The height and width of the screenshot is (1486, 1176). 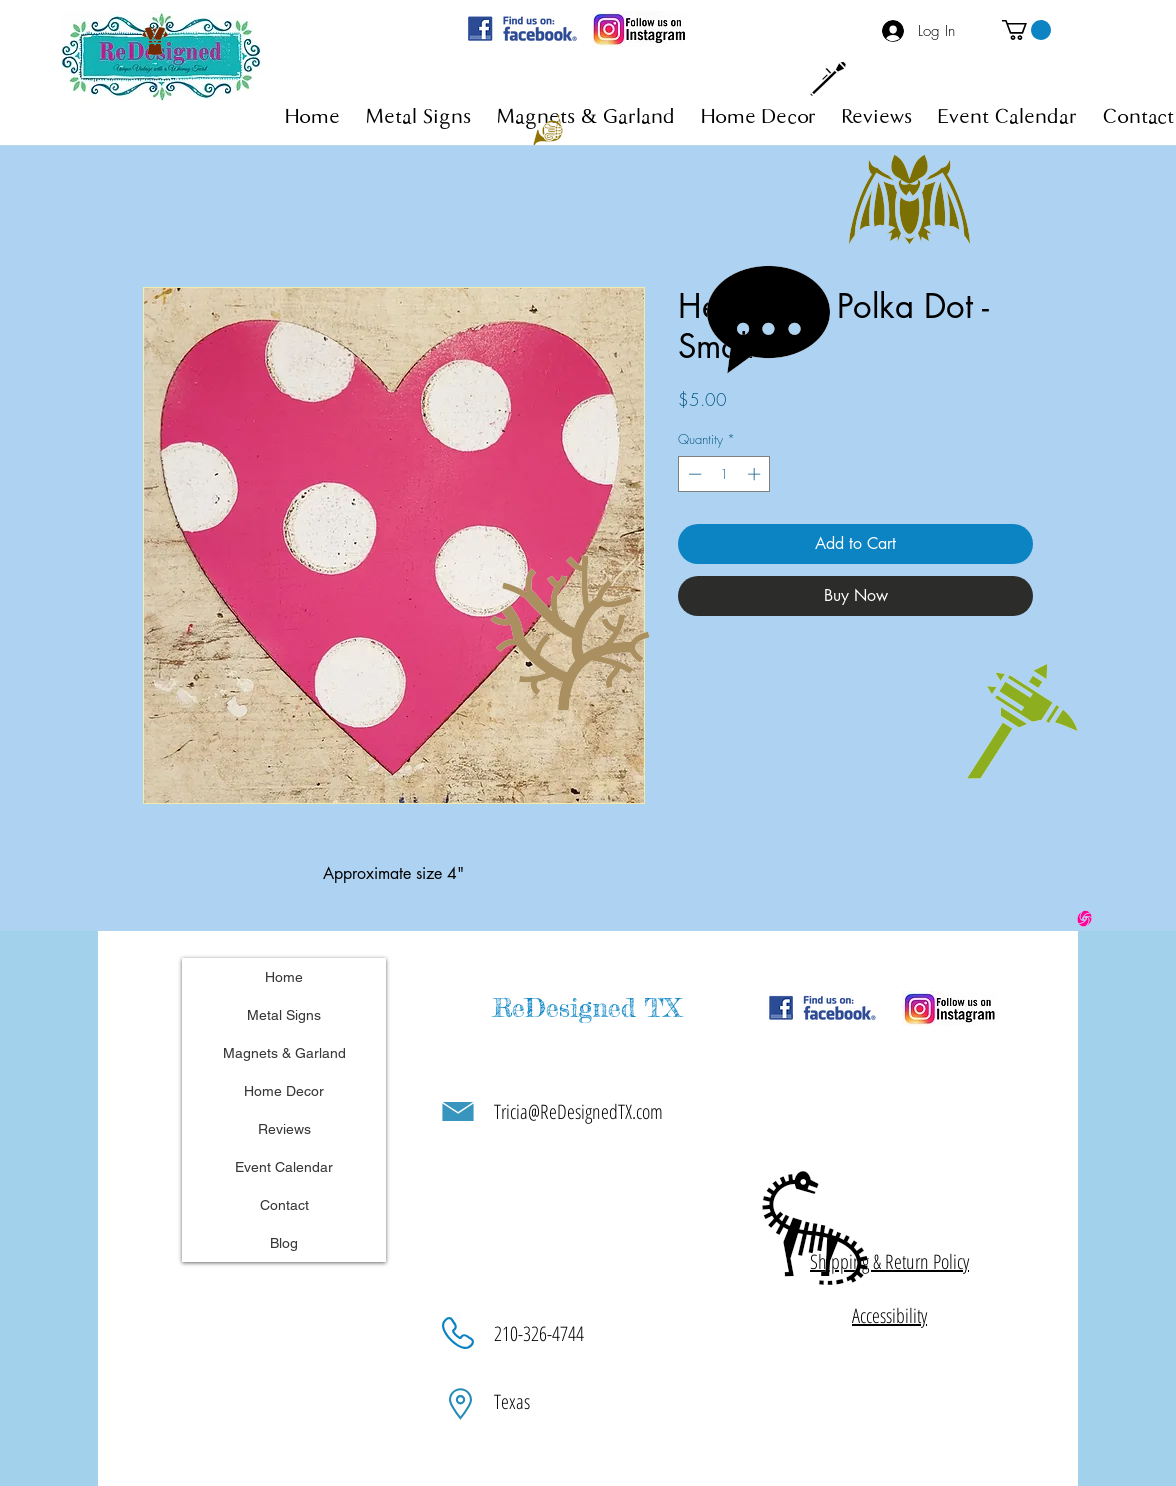 I want to click on select ninja armor equipment, so click(x=155, y=41).